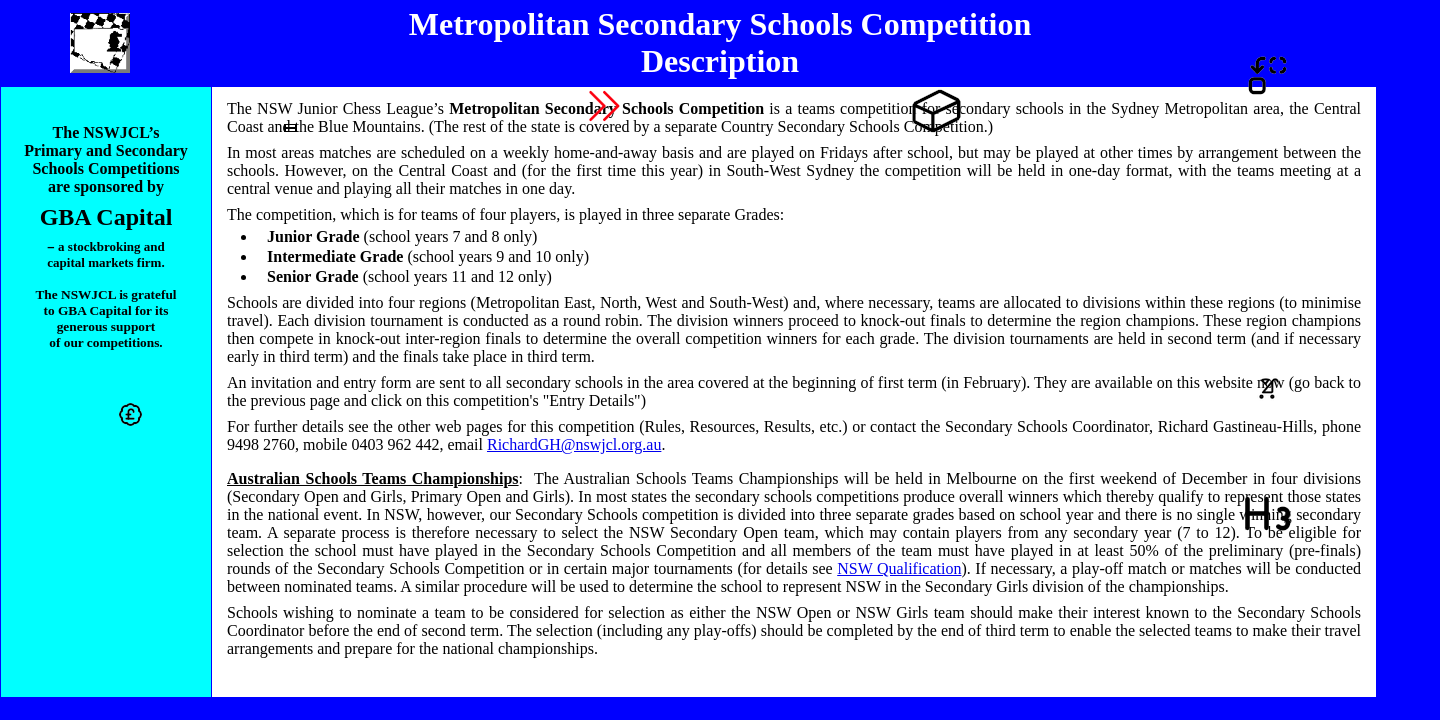  I want to click on switch to stream or list view, so click(290, 128).